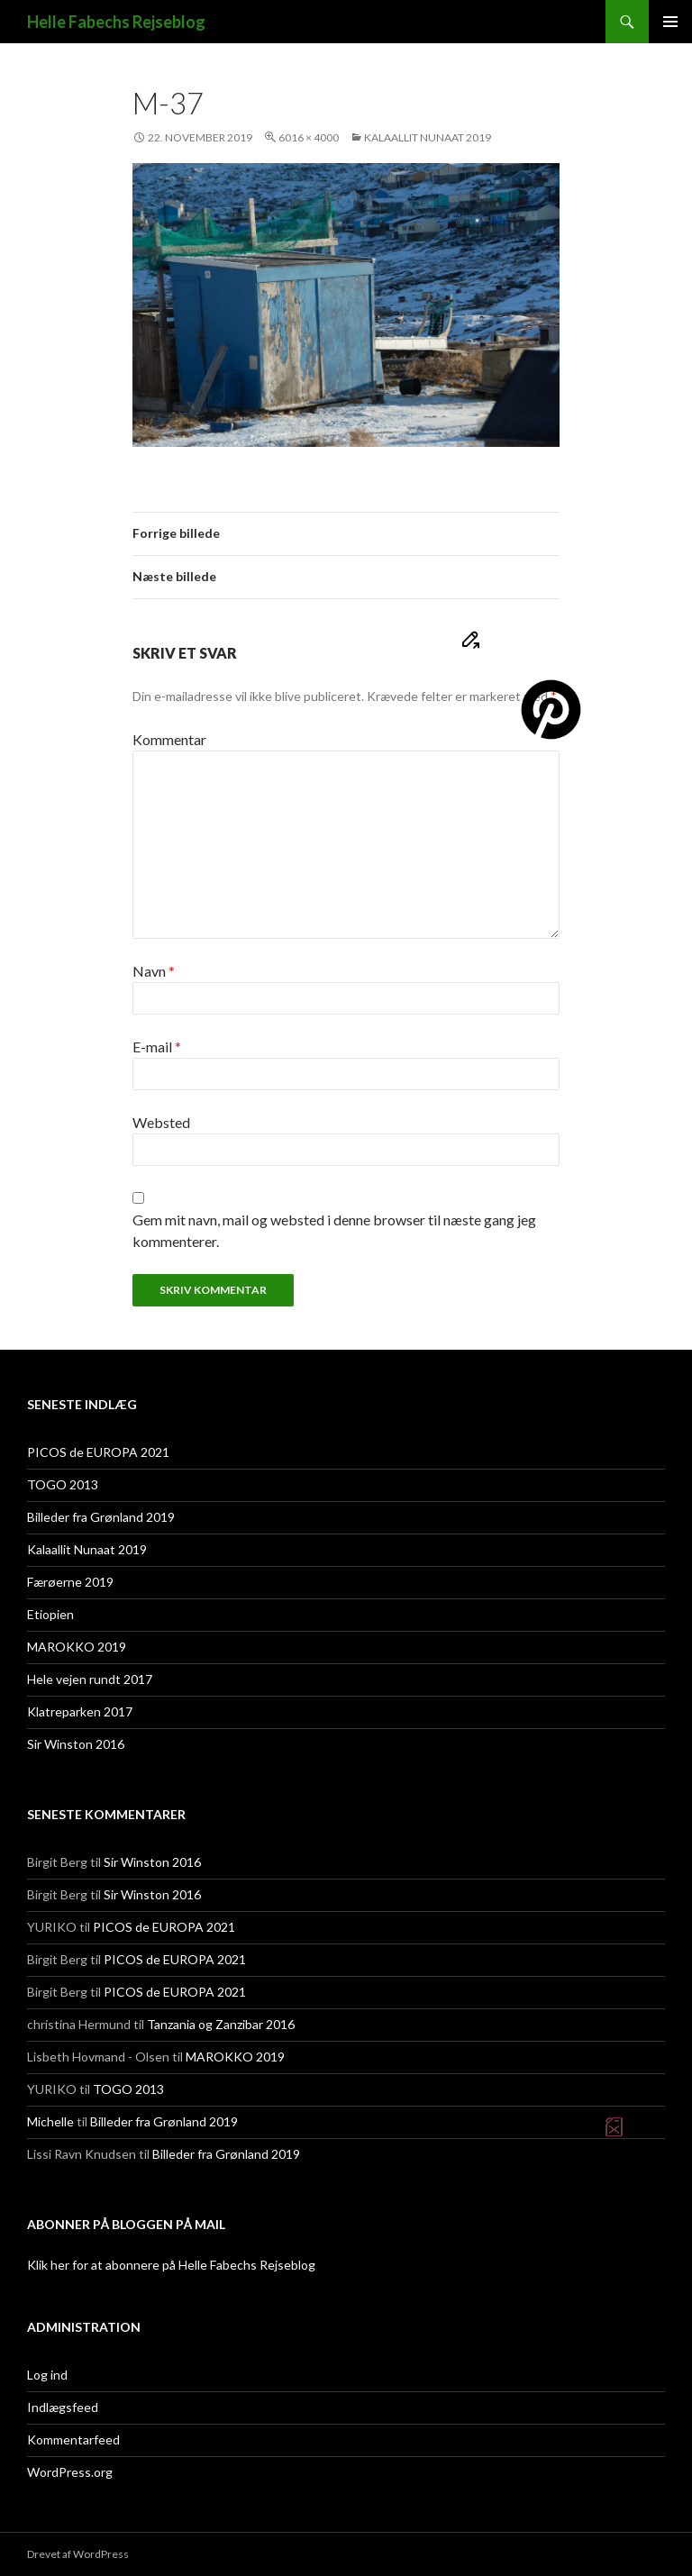 This screenshot has height=2576, width=692. I want to click on indicates fuel or gas station nearby, so click(614, 2126).